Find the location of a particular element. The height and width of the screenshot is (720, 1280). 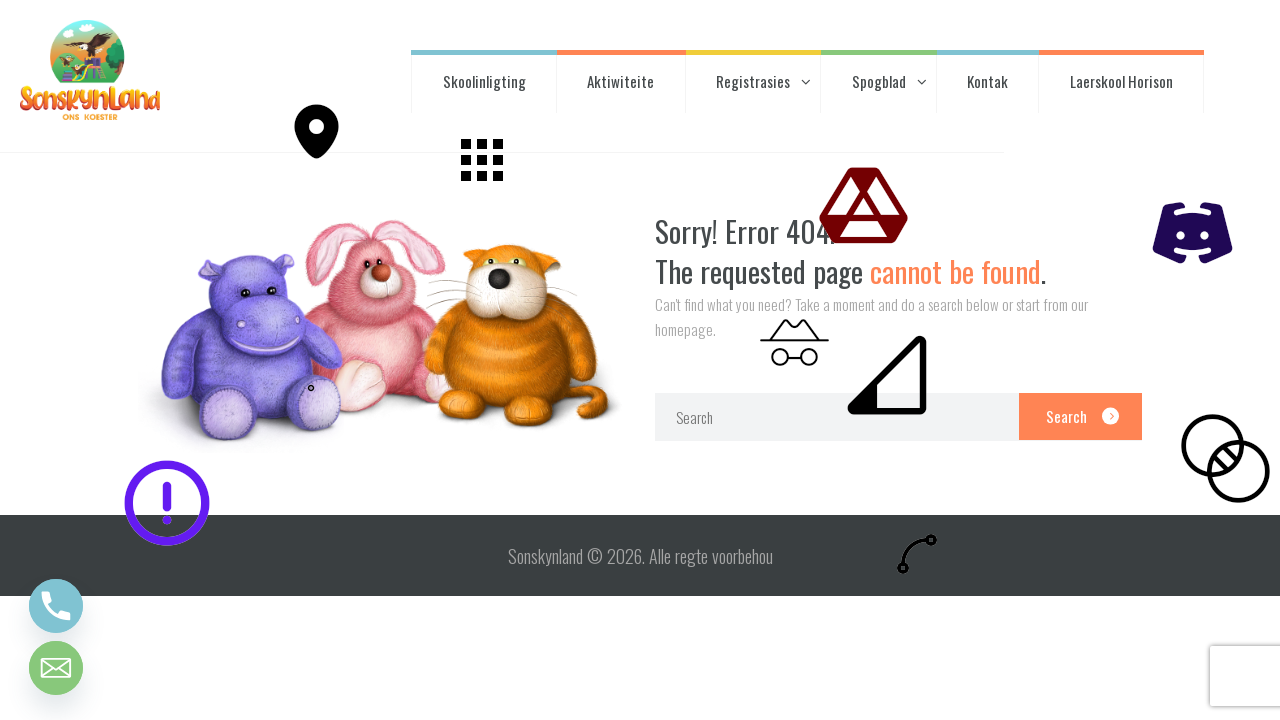

intersect or merge two shapes is located at coordinates (1225, 458).